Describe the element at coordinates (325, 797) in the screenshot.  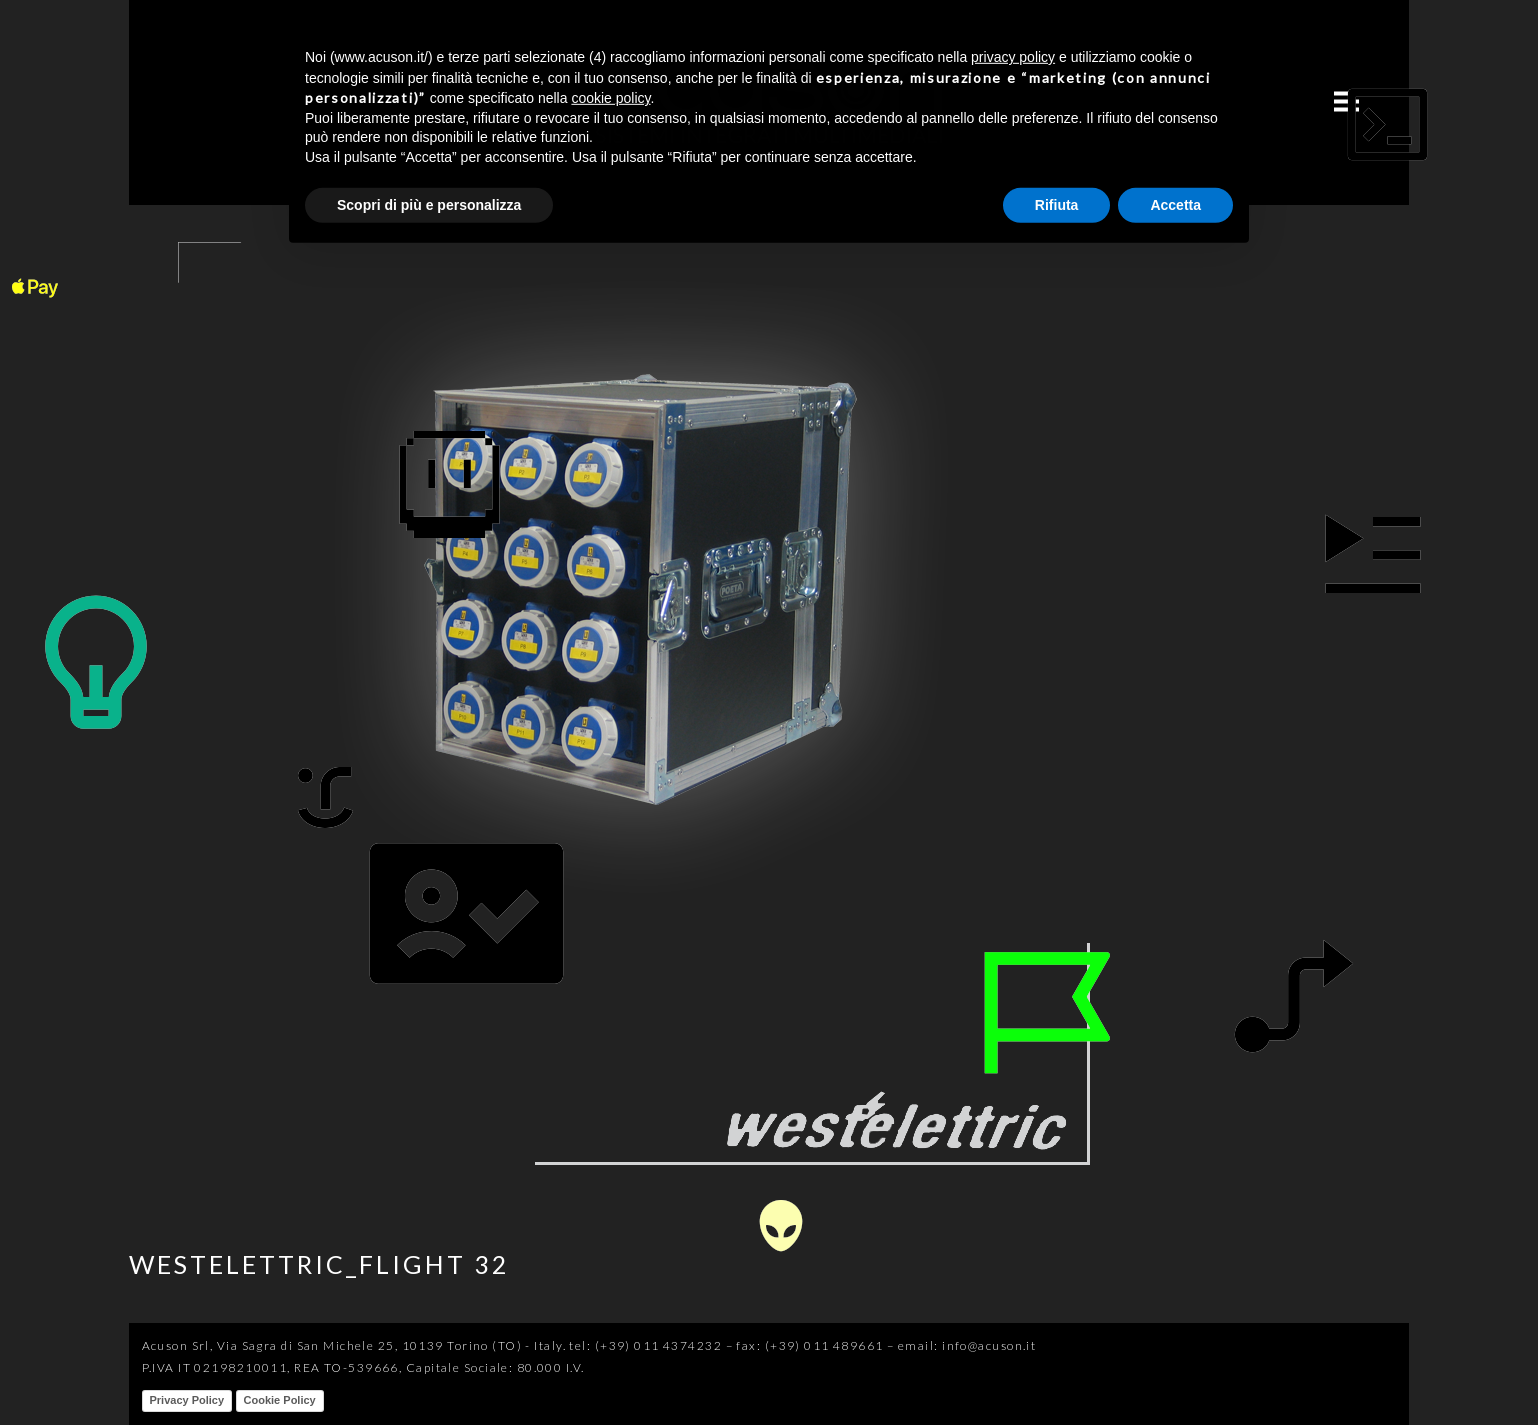
I see `rezgo booking platform logo` at that location.